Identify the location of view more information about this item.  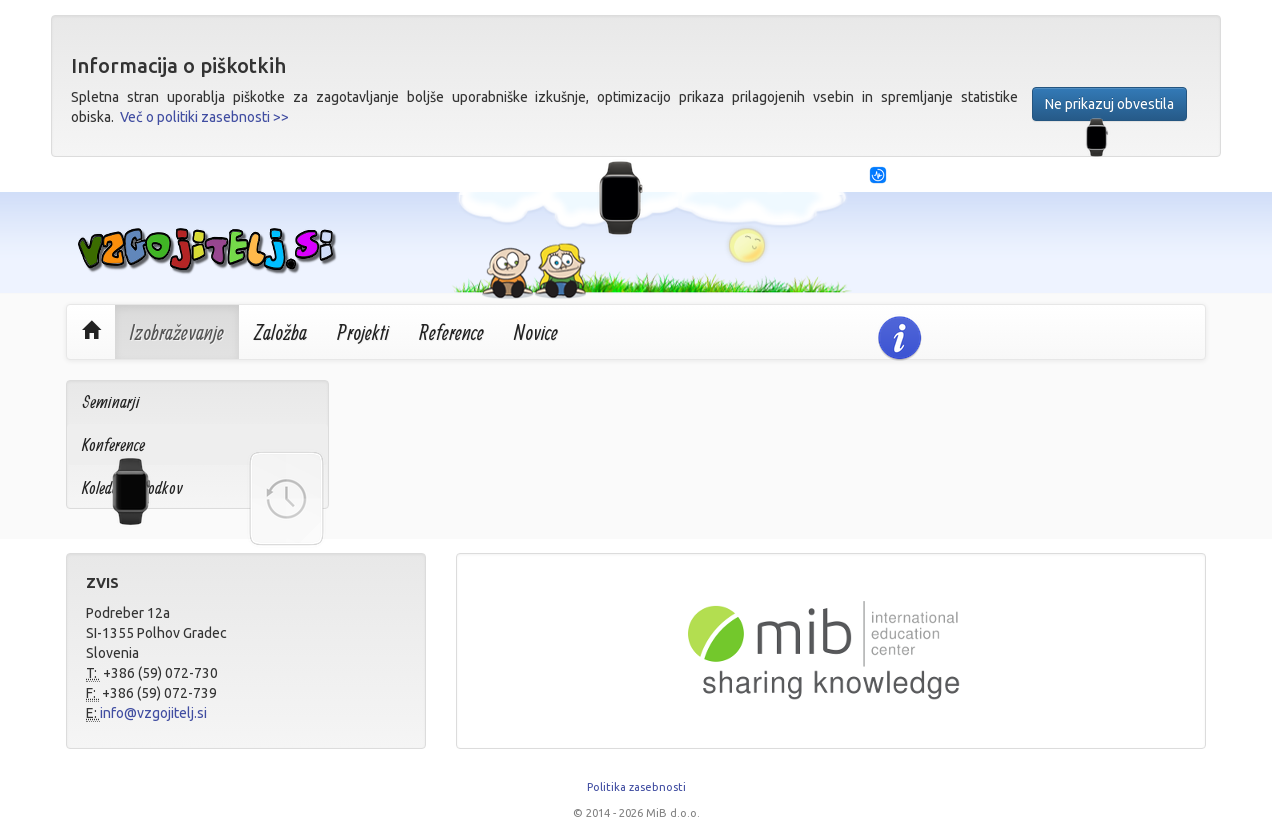
(899, 337).